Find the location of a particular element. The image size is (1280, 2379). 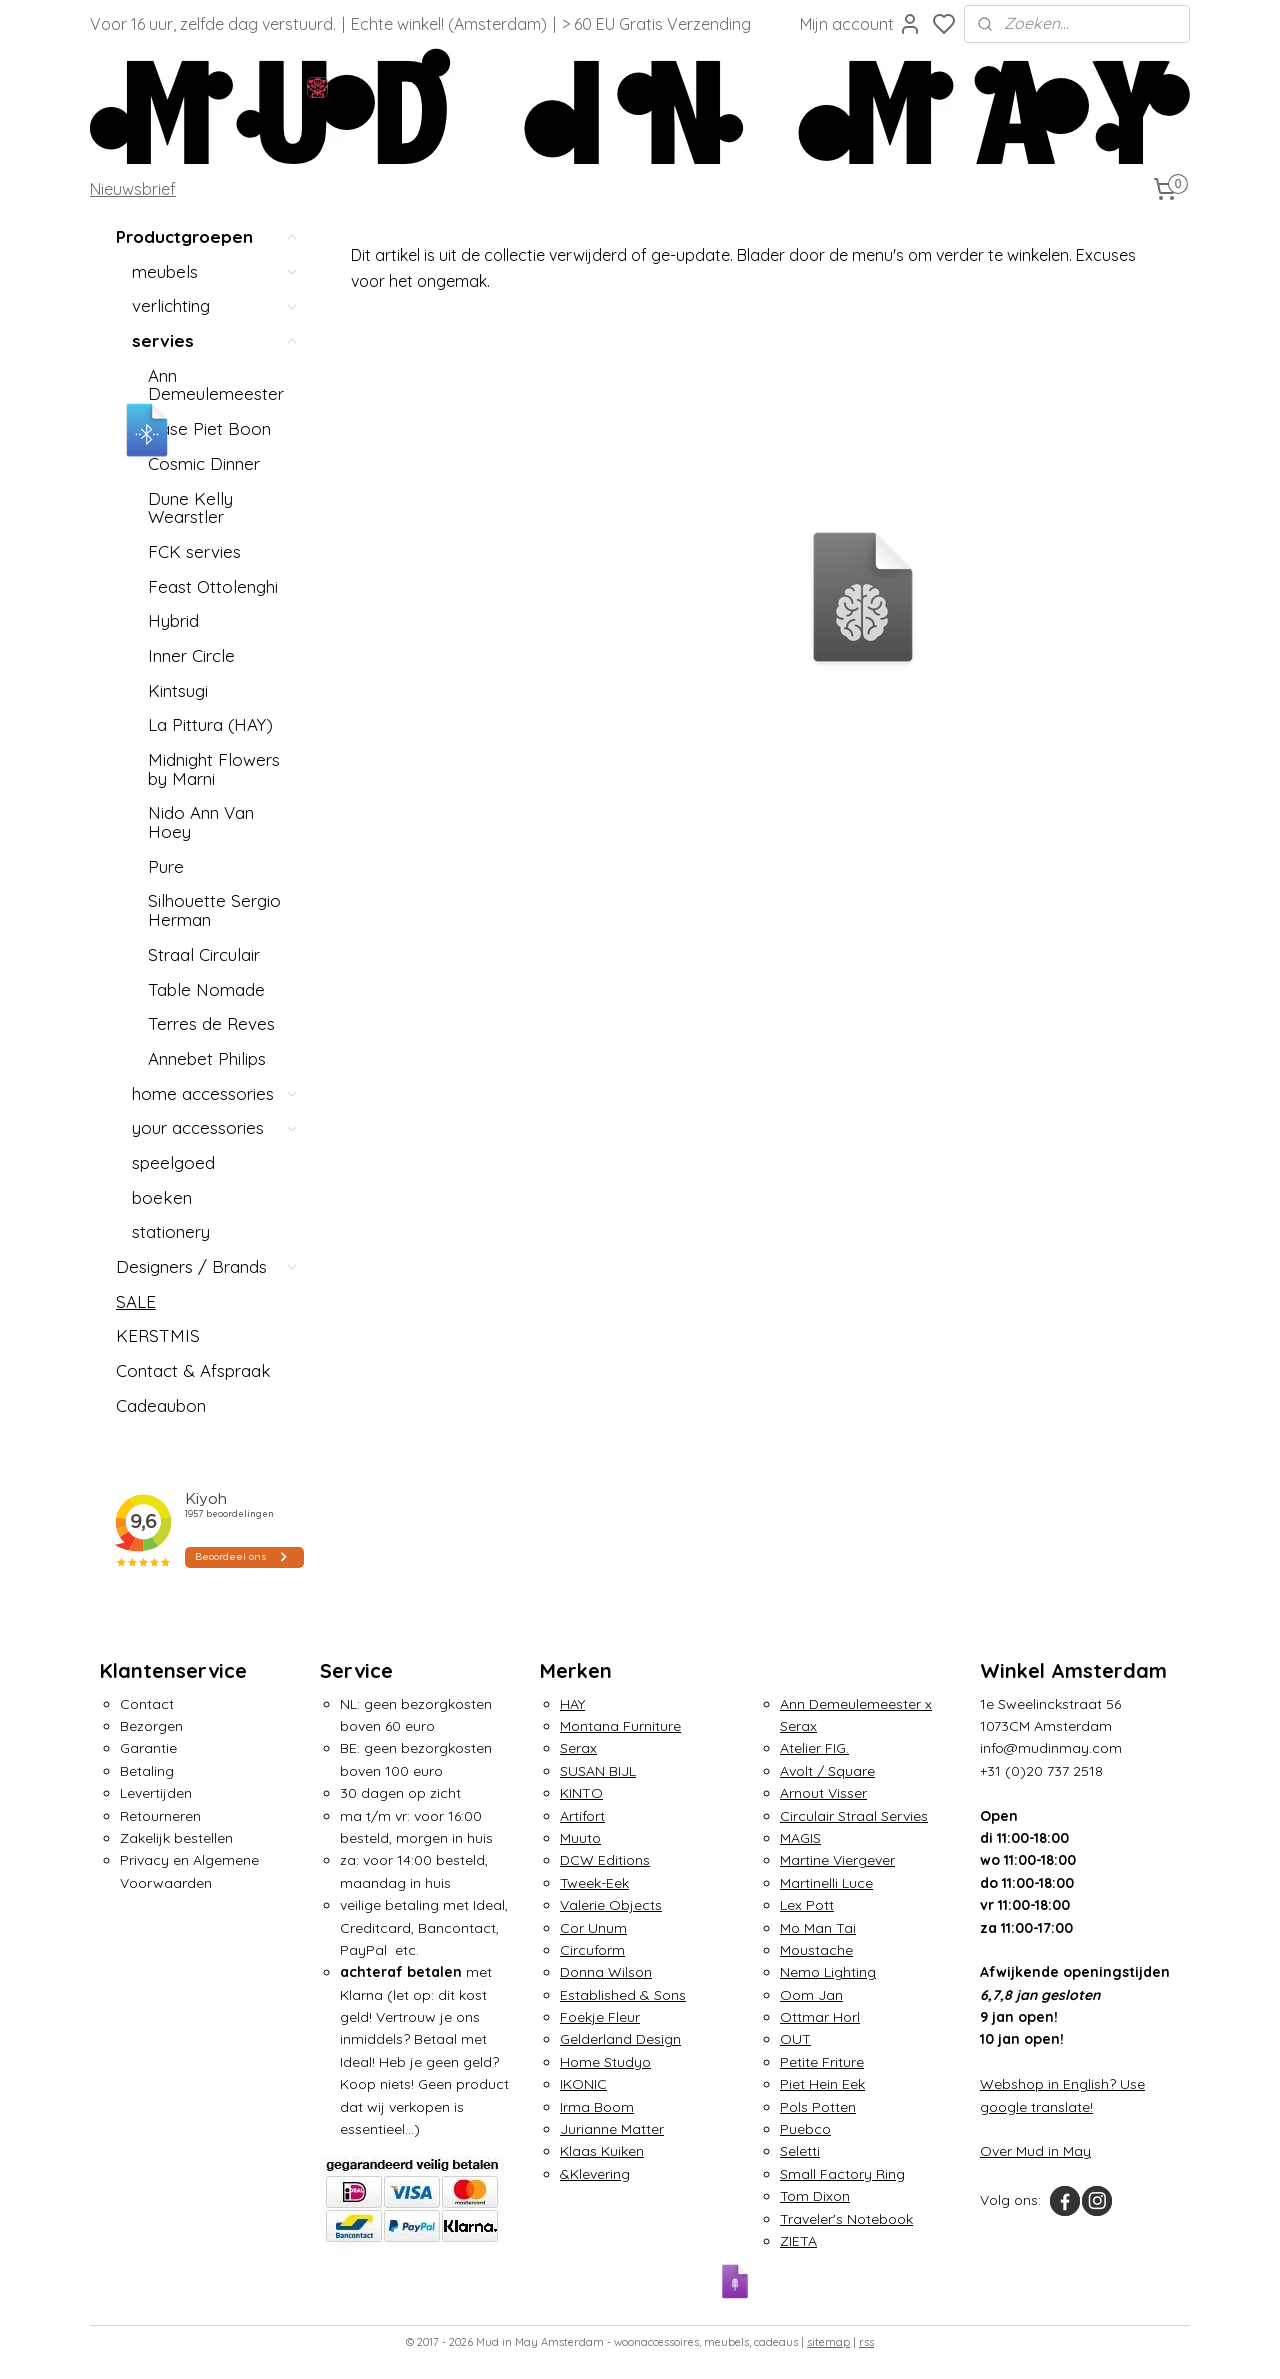

a DICOM medical imaging file is located at coordinates (863, 597).